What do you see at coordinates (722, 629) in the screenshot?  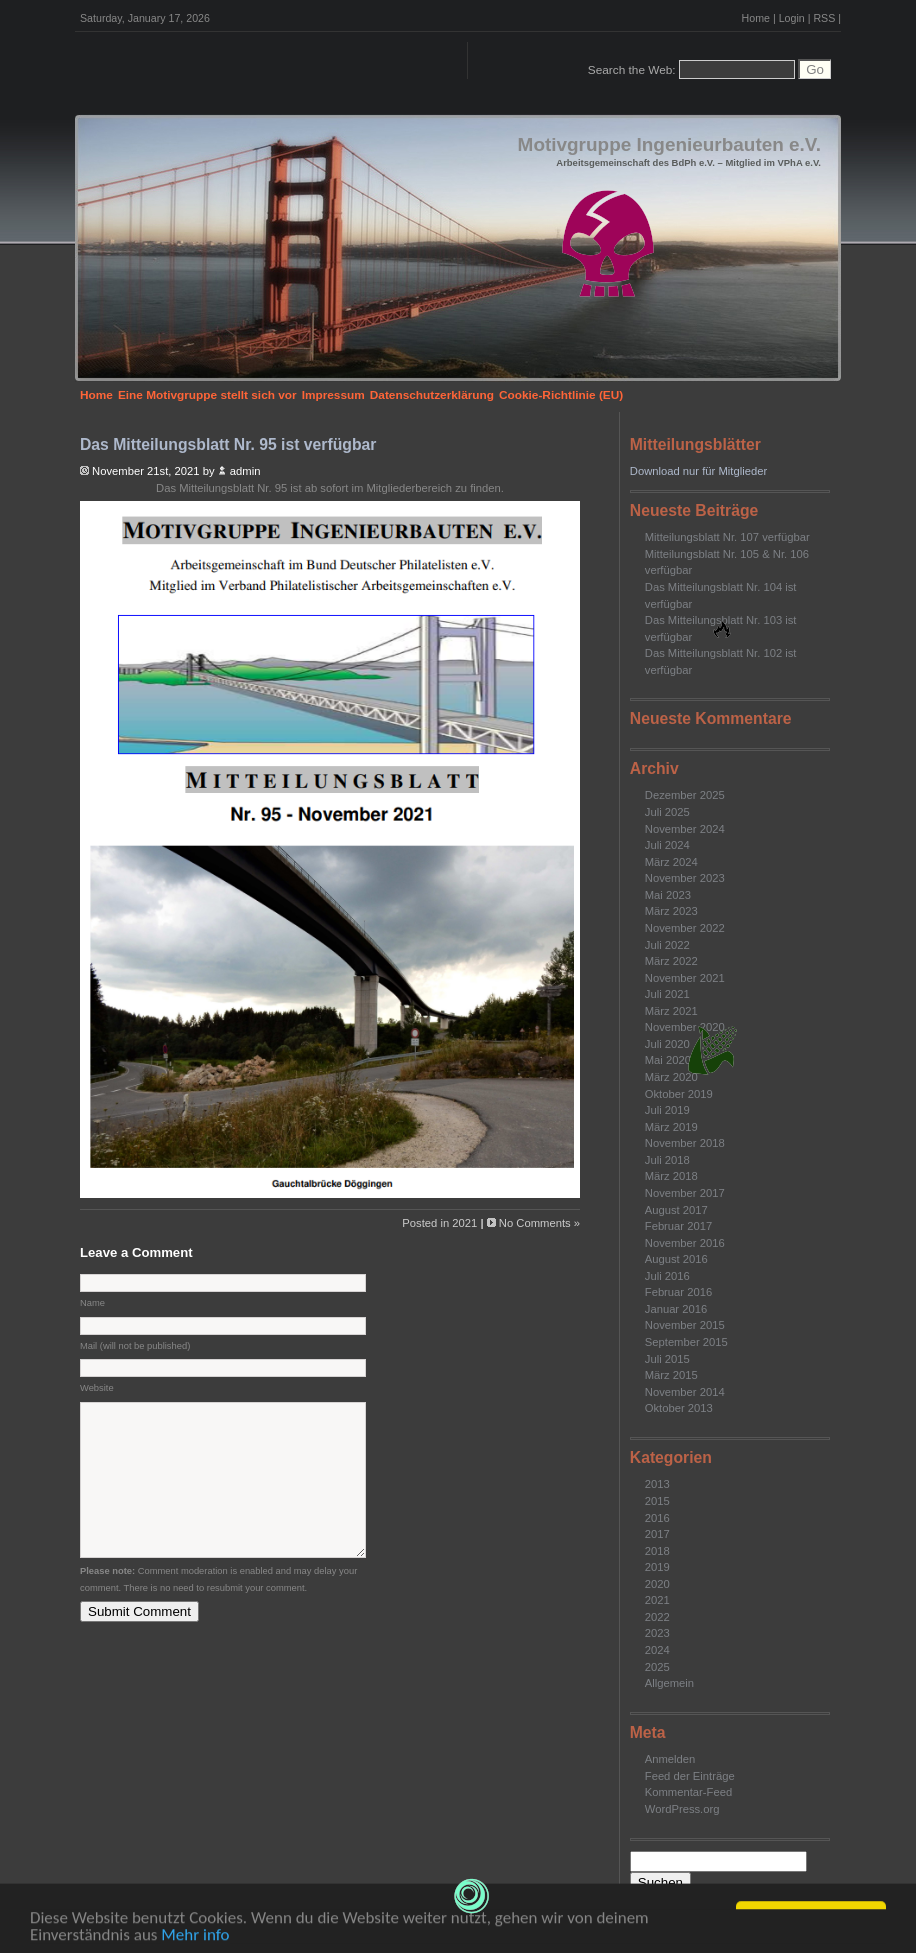 I see `indicates trending or popular content` at bounding box center [722, 629].